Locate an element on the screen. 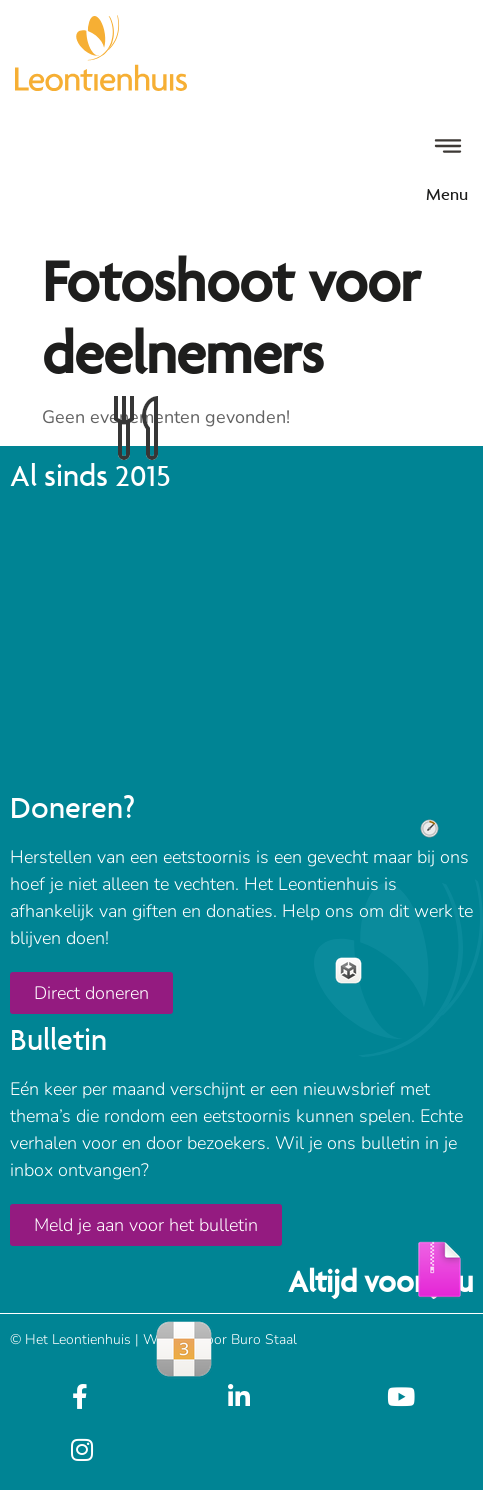 This screenshot has width=483, height=1491. open a compressed RAR archive file is located at coordinates (439, 1270).